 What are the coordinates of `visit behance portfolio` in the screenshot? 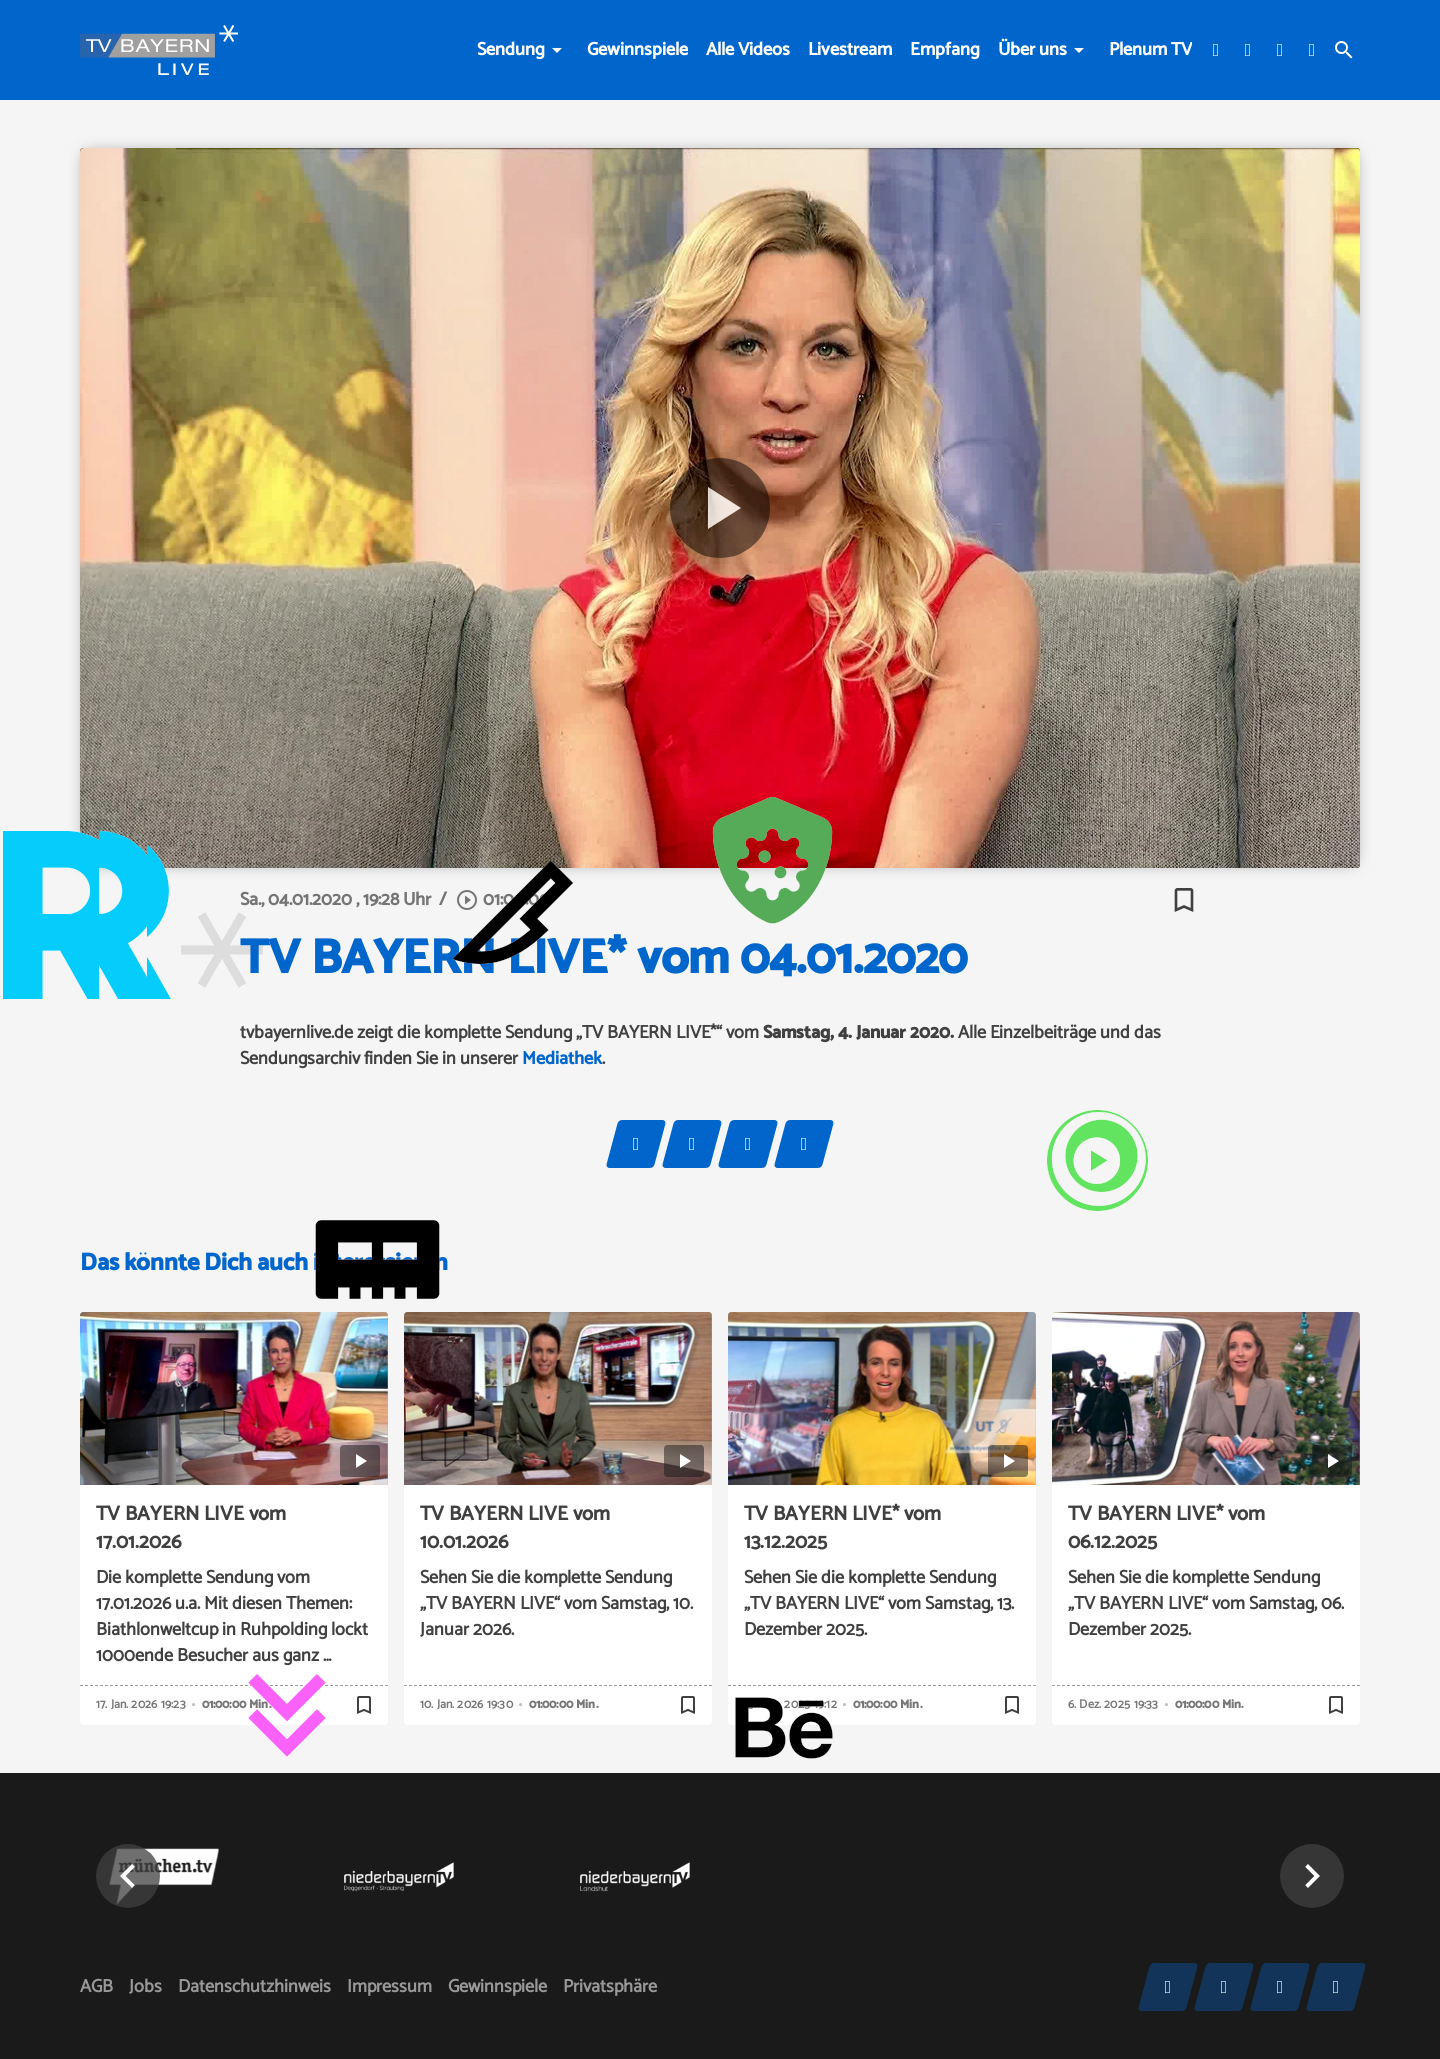 It's located at (784, 1728).